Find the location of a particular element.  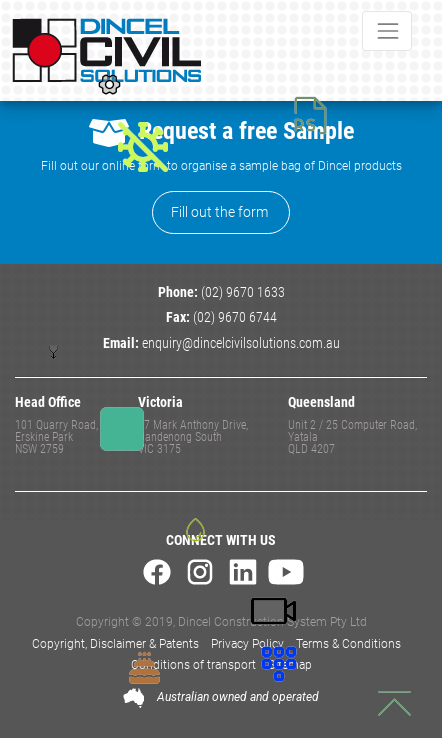

view birthday or celebration notifications is located at coordinates (144, 667).